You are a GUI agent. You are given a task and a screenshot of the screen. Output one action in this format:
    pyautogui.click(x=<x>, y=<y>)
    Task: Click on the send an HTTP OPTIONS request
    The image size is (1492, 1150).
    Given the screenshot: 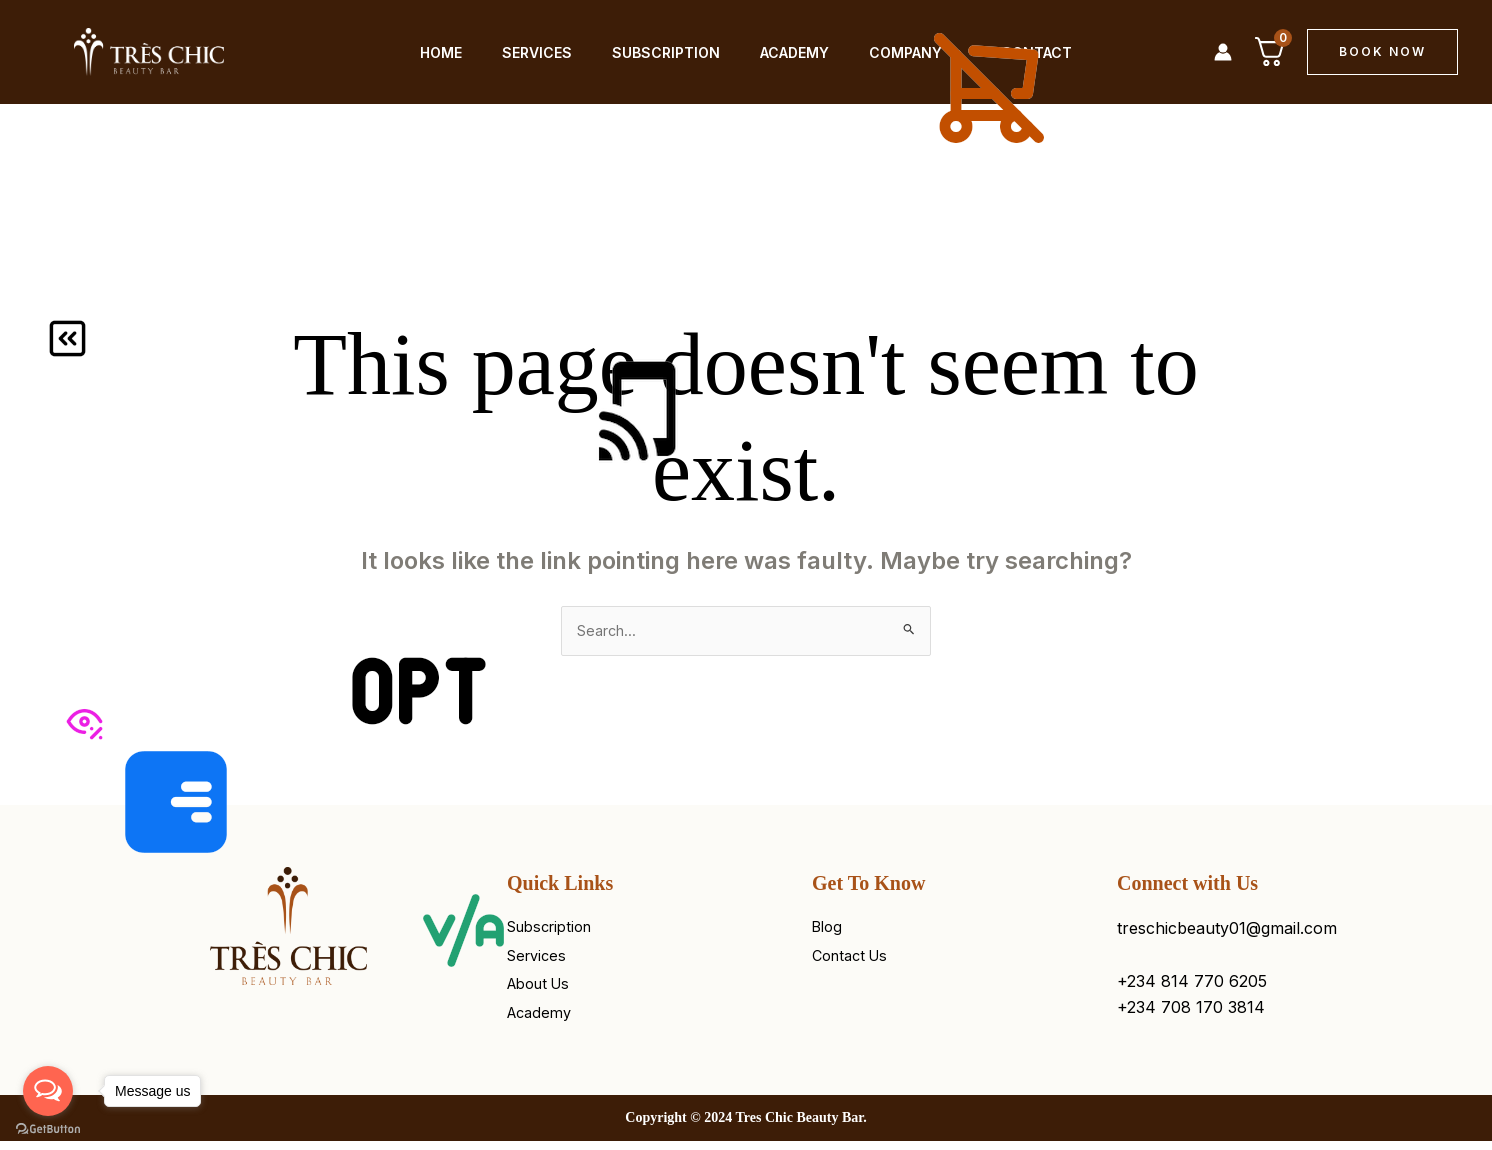 What is the action you would take?
    pyautogui.click(x=419, y=691)
    